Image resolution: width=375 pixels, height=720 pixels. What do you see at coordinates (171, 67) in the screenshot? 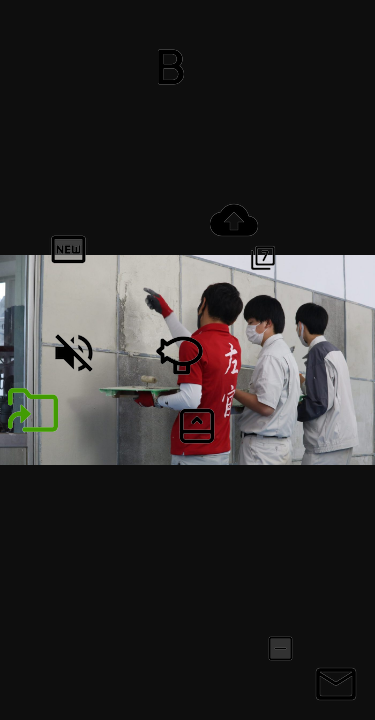
I see `apply bold formatting to selected text` at bounding box center [171, 67].